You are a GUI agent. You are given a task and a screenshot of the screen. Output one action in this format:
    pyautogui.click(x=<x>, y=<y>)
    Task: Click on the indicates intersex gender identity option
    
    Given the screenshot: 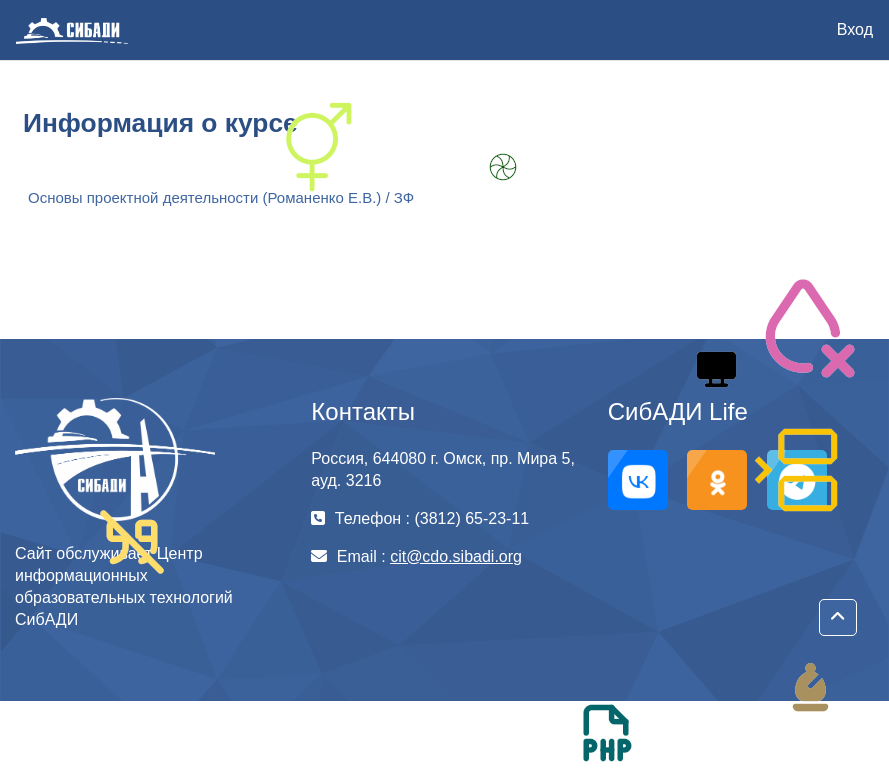 What is the action you would take?
    pyautogui.click(x=315, y=145)
    